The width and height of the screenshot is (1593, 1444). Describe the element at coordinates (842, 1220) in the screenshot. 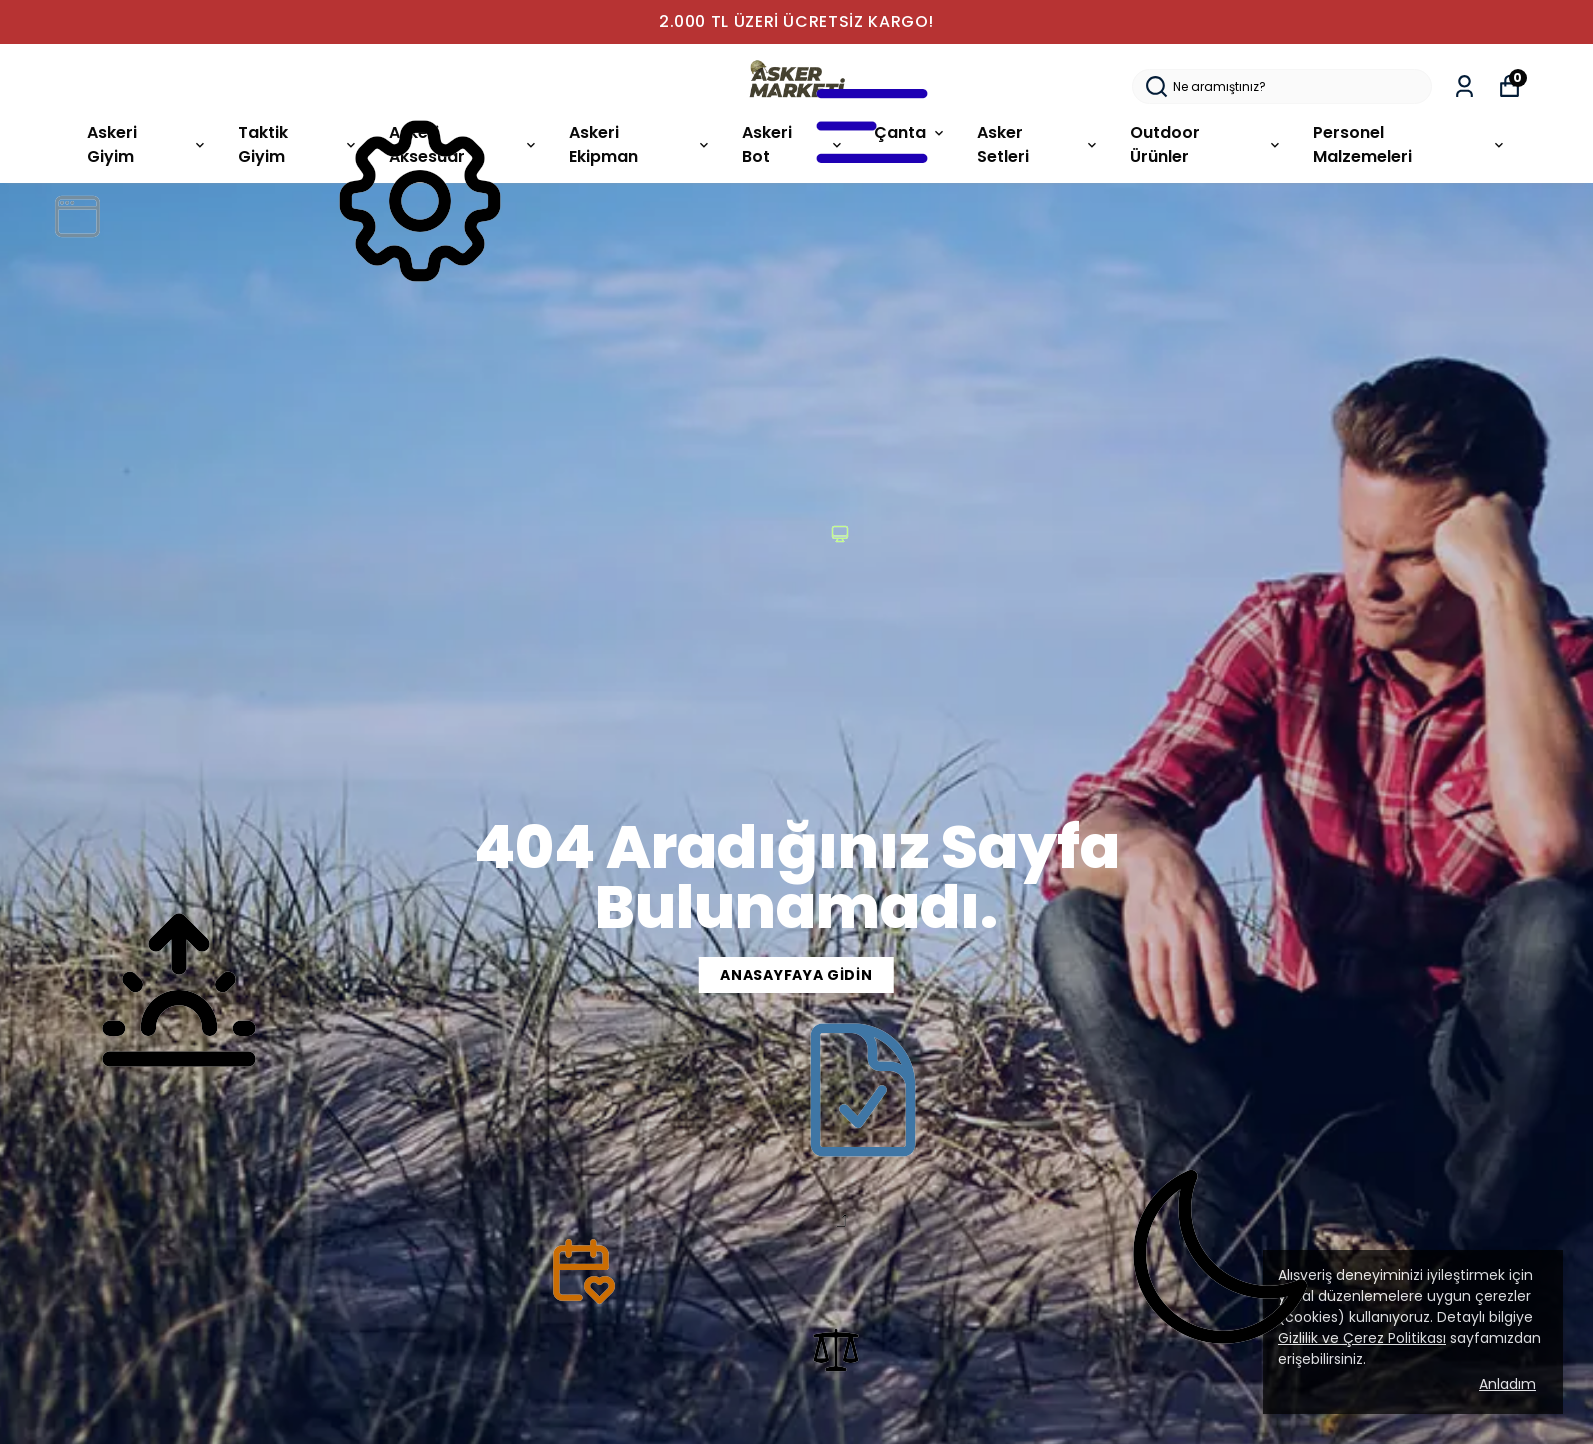

I see `turn right then continue upward` at that location.